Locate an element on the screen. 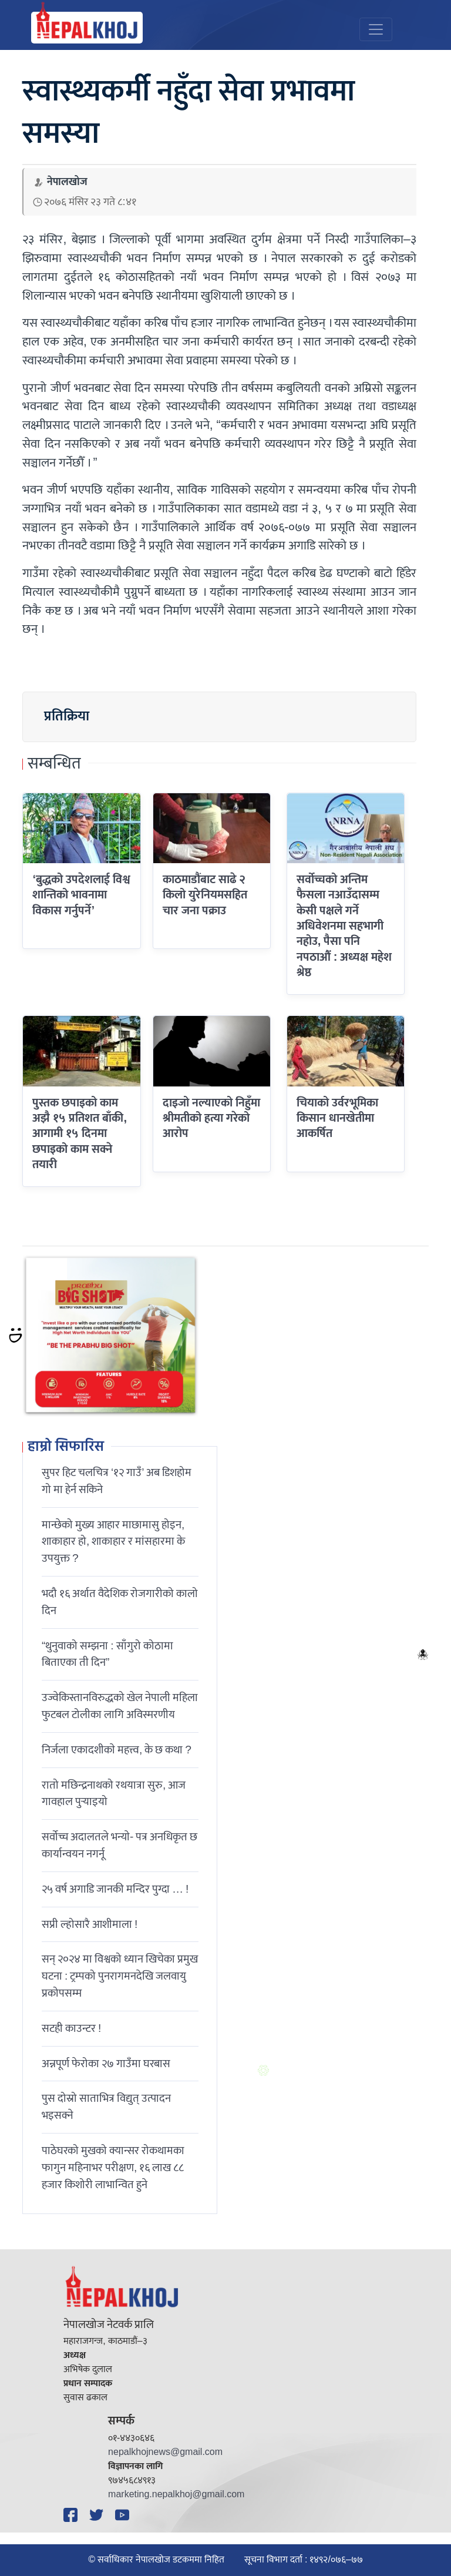  OpenAI Gym logo is located at coordinates (263, 2070).